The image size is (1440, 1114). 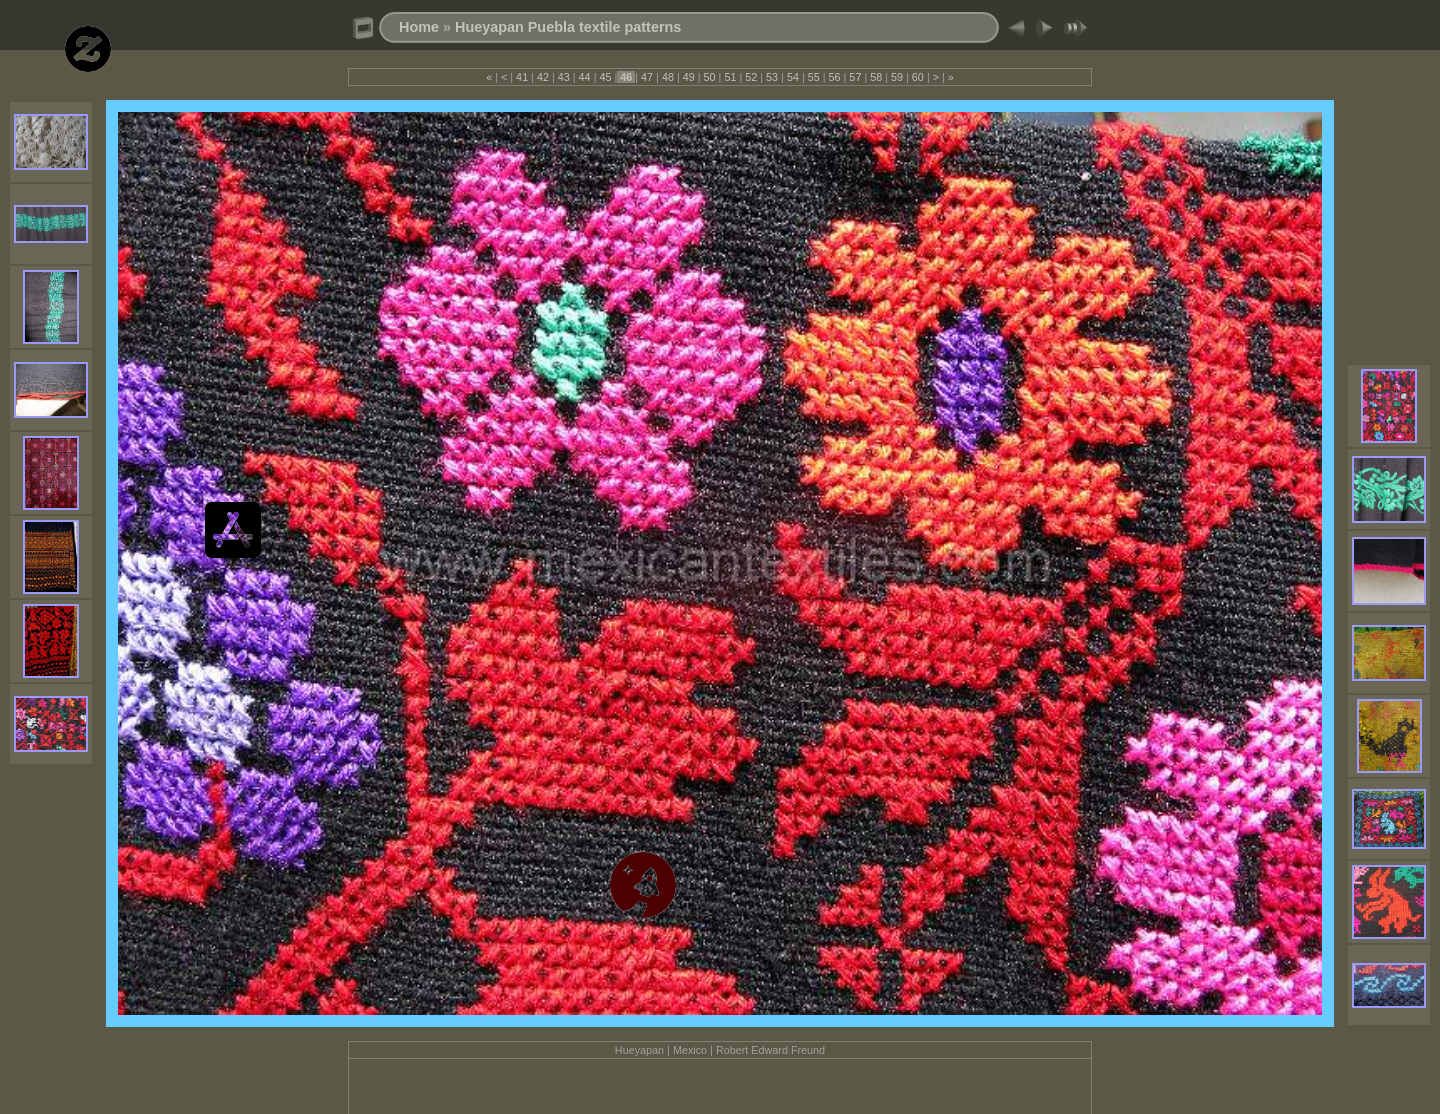 What do you see at coordinates (233, 530) in the screenshot?
I see `open the apple app store` at bounding box center [233, 530].